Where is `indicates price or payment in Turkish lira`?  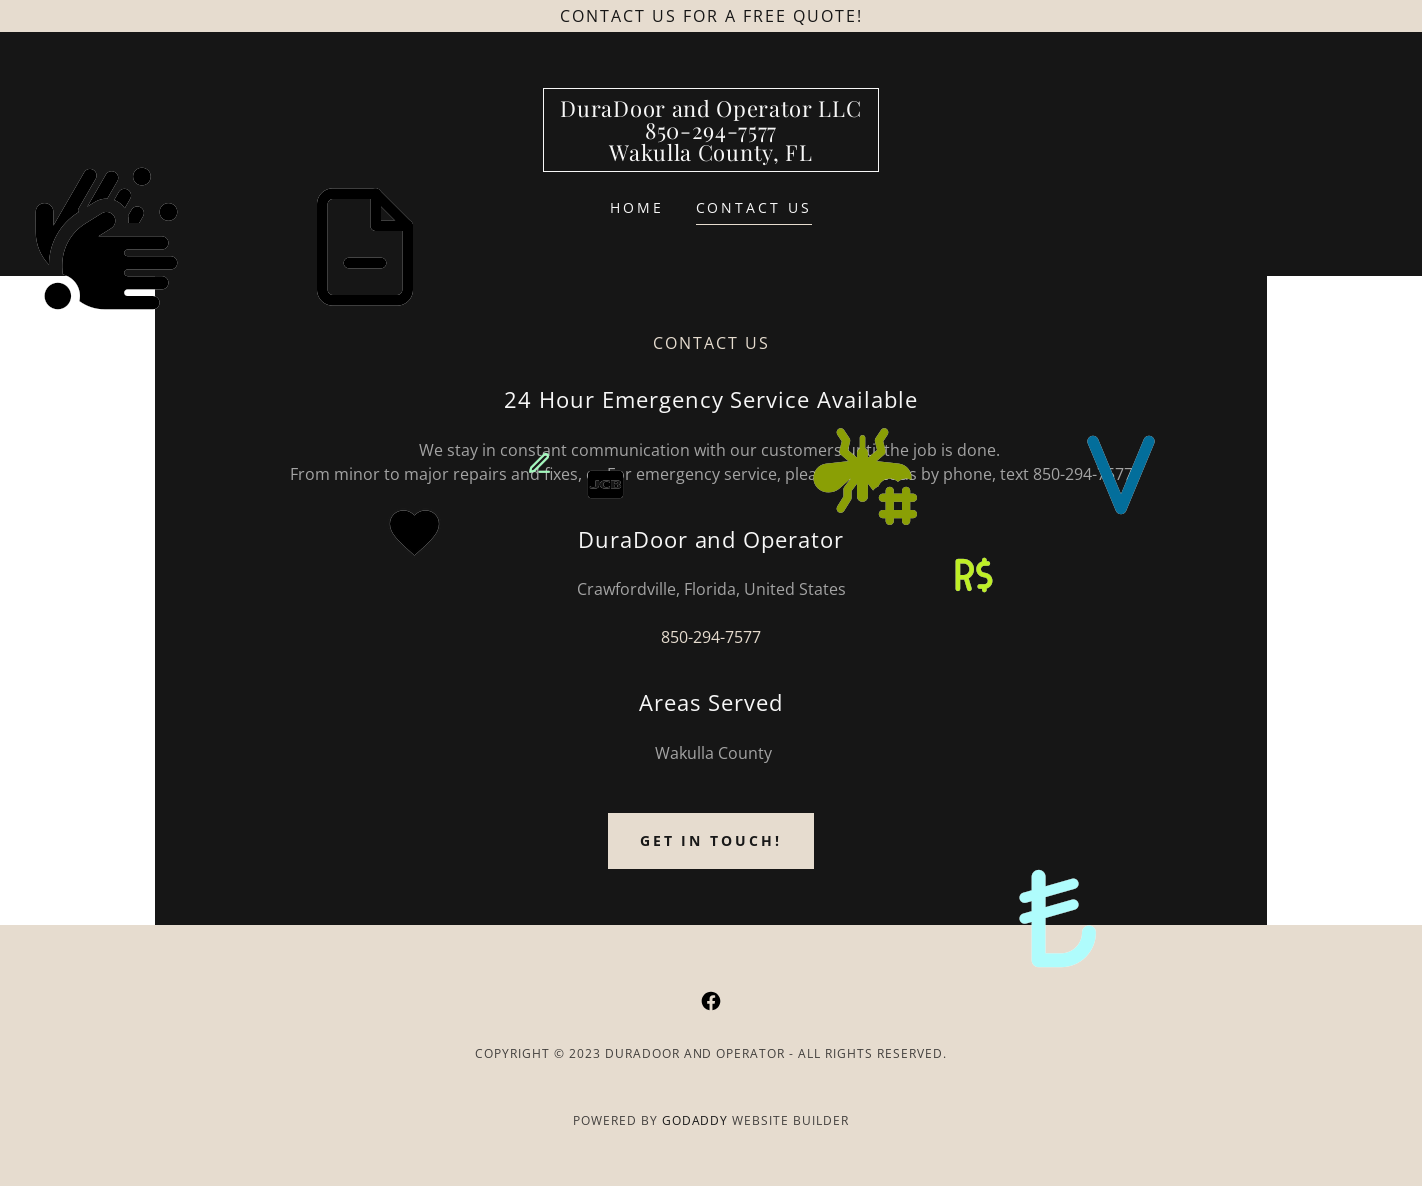
indicates price or payment in Turkish lira is located at coordinates (1052, 918).